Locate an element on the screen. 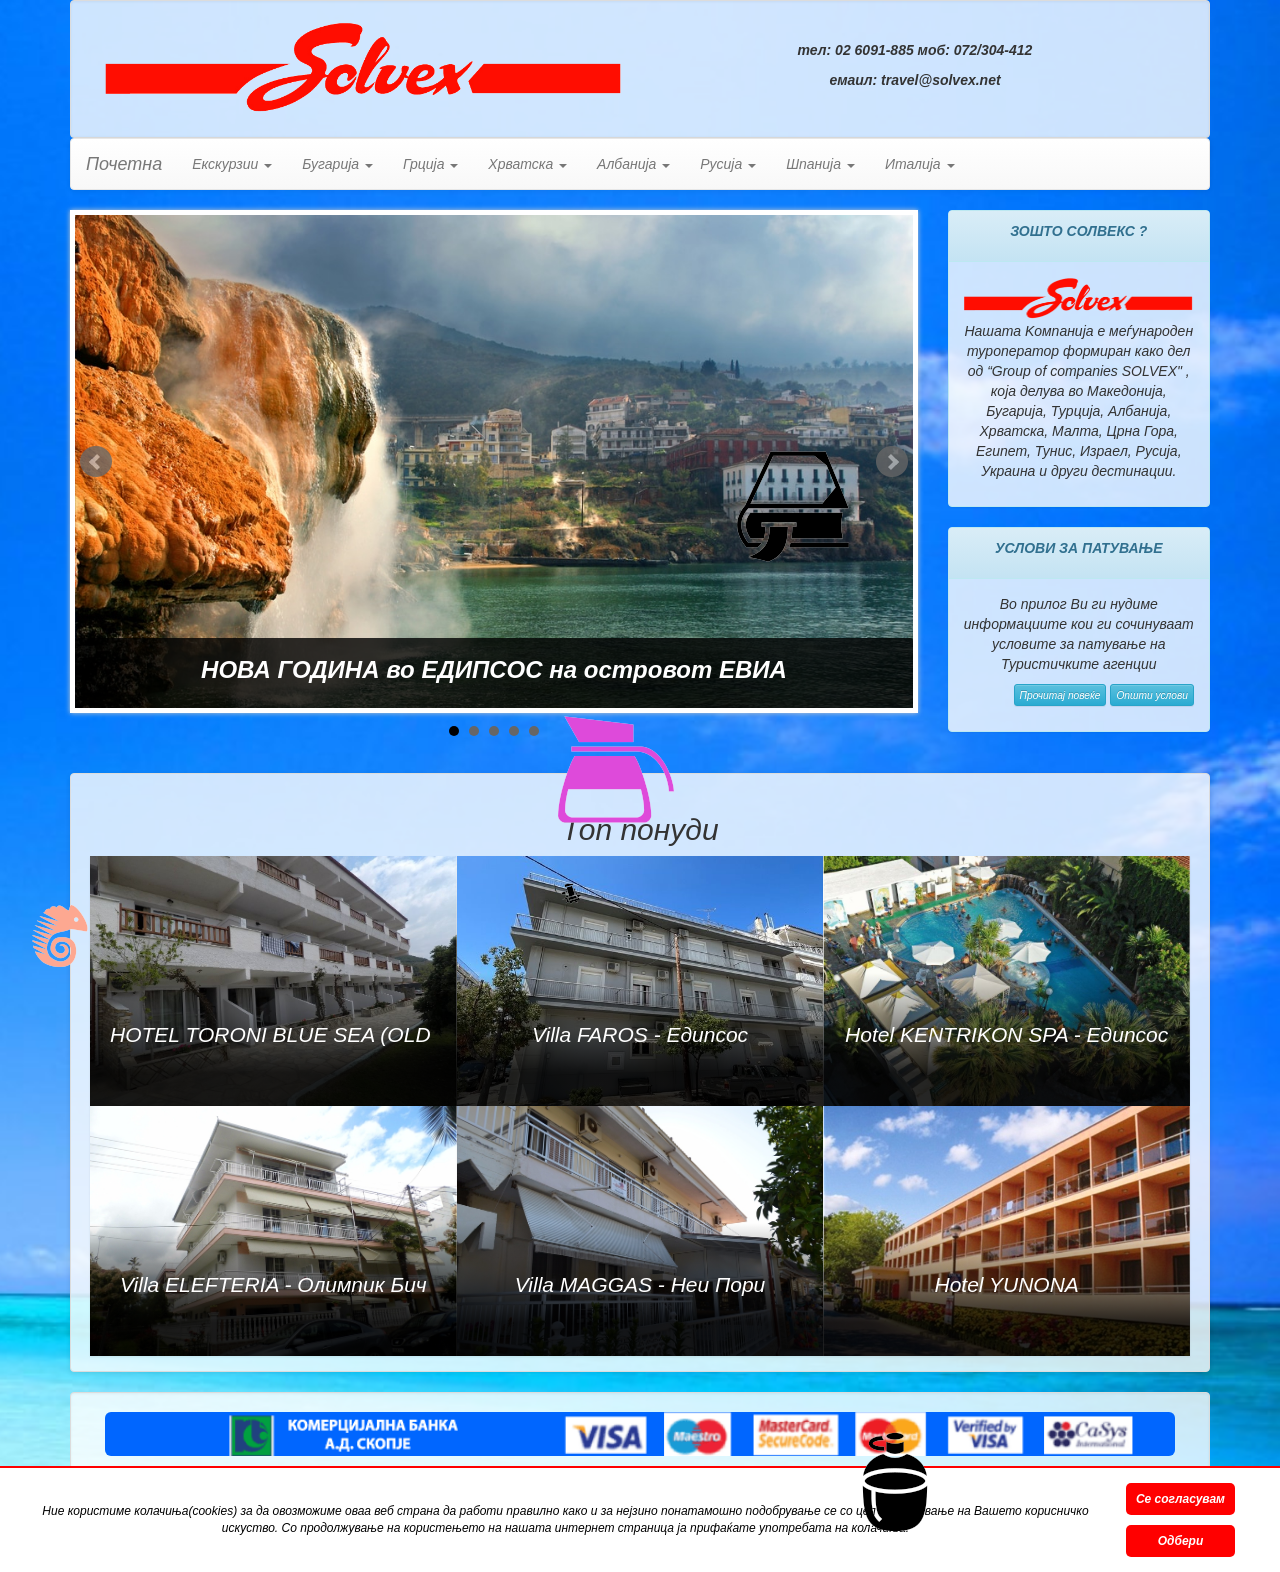 This screenshot has width=1280, height=1572. toggle theme or appearance settings is located at coordinates (60, 936).